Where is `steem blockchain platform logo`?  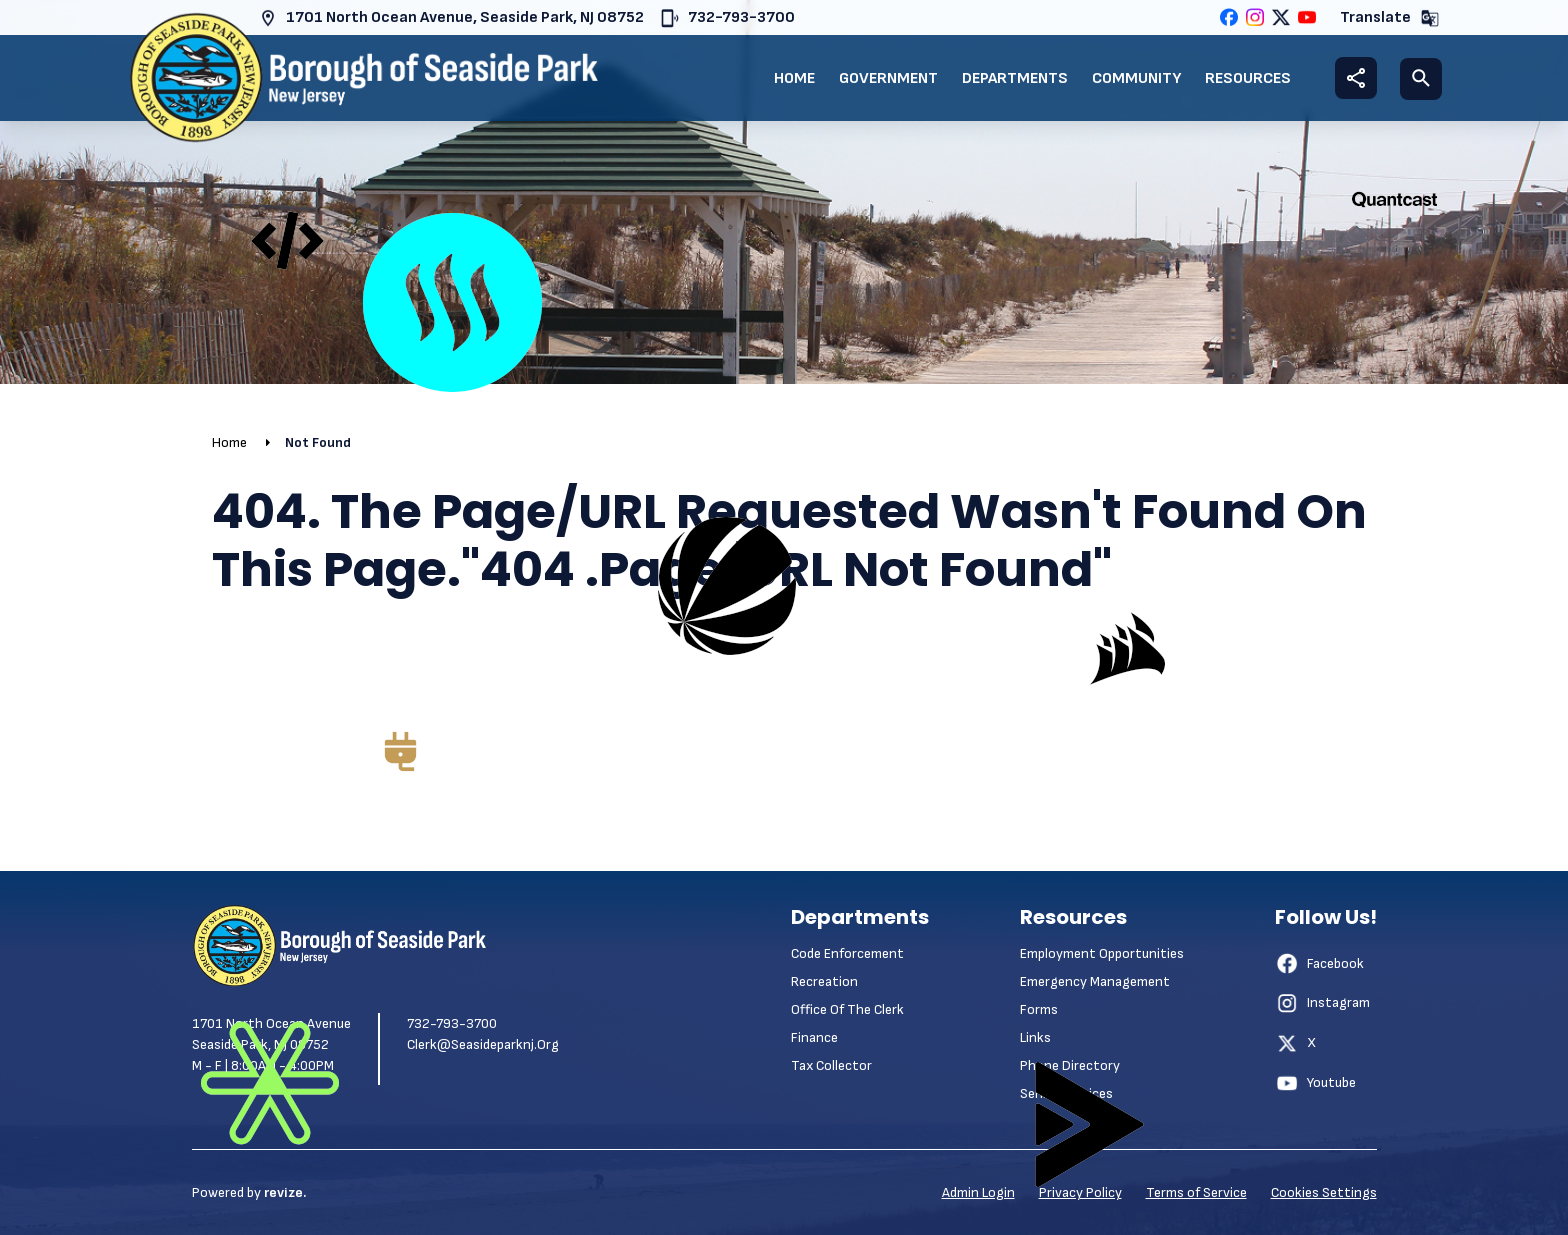 steem blockchain platform logo is located at coordinates (452, 302).